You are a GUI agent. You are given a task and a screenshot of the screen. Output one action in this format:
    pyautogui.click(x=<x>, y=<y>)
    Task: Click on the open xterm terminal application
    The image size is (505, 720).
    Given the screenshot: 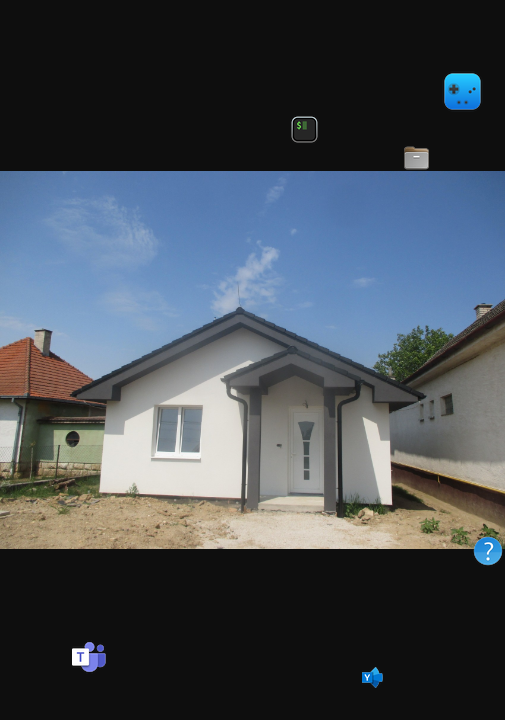 What is the action you would take?
    pyautogui.click(x=304, y=129)
    